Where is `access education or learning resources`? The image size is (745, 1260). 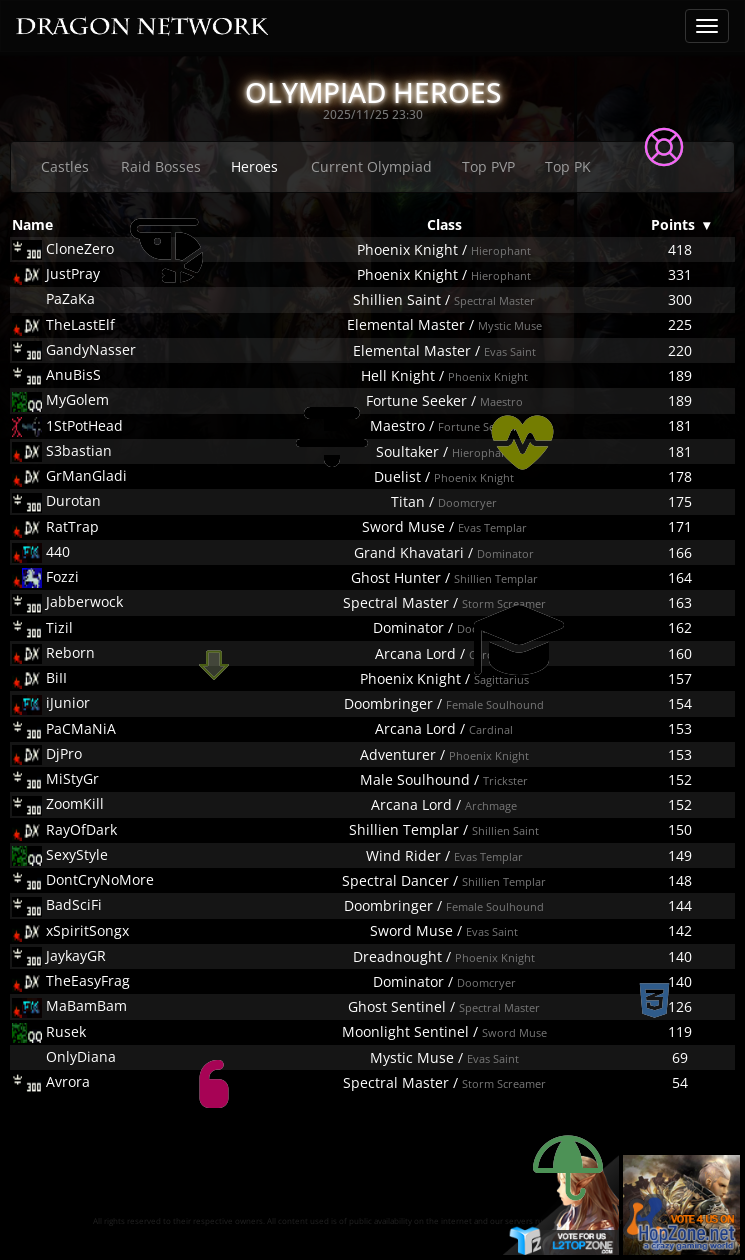 access education or learning resources is located at coordinates (519, 640).